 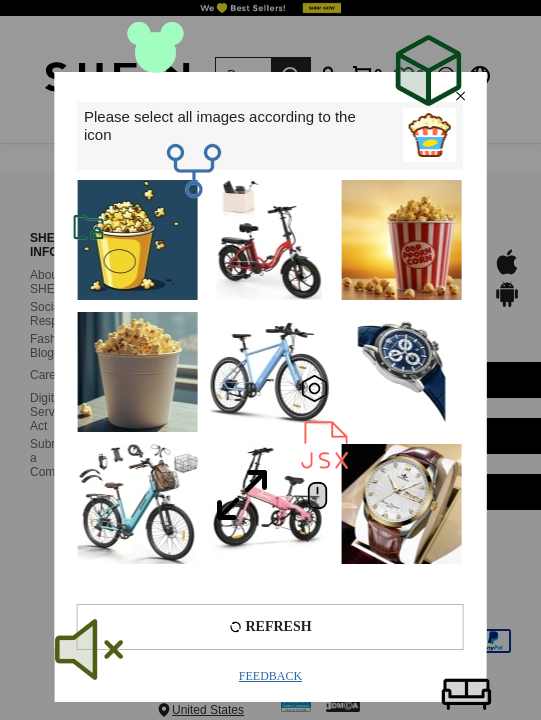 What do you see at coordinates (85, 649) in the screenshot?
I see `mute audio or sound` at bounding box center [85, 649].